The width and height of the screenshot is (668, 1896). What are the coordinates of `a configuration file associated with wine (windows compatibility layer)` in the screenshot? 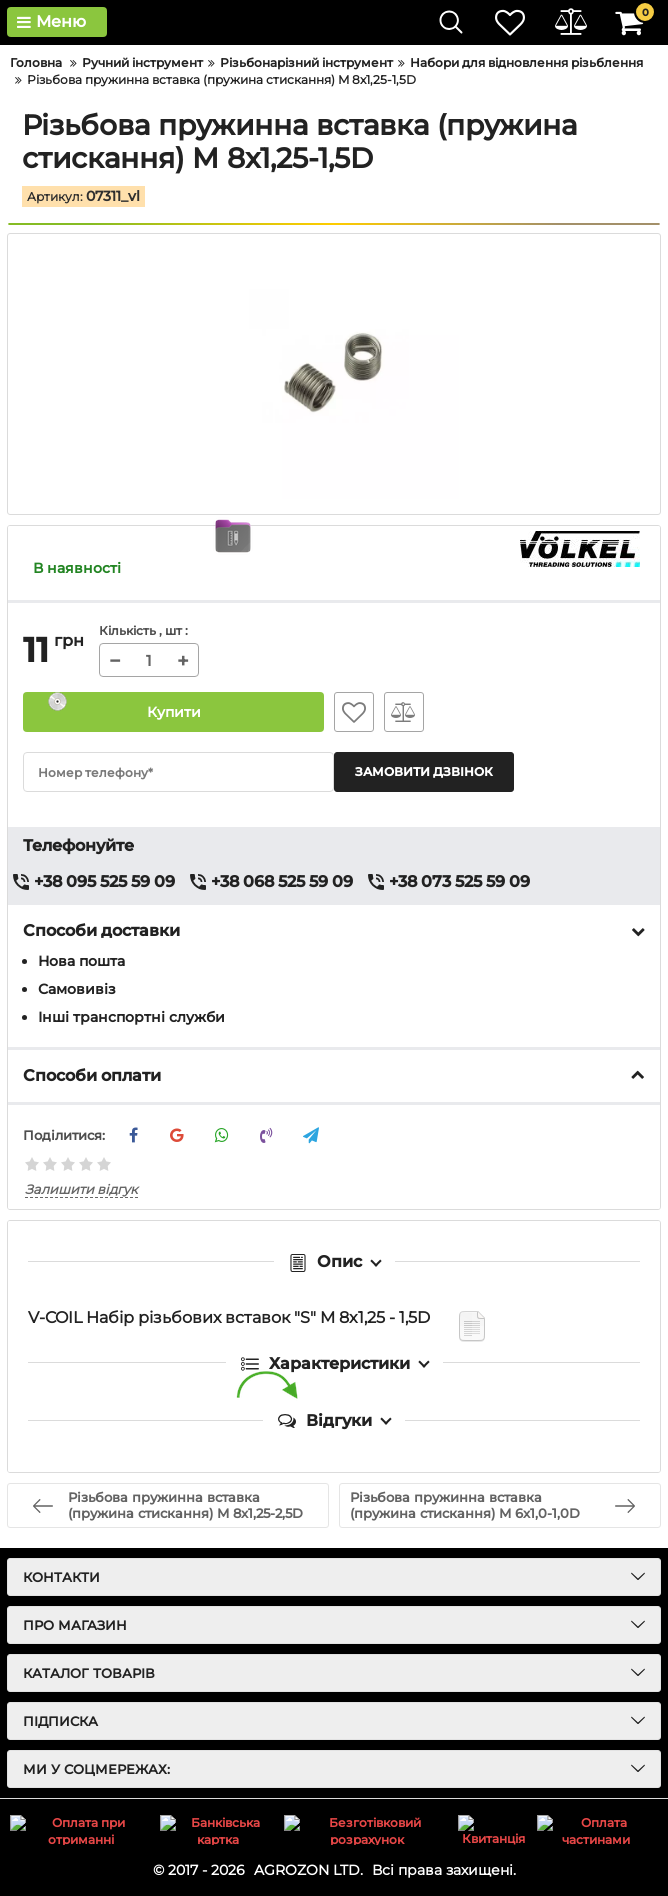 It's located at (472, 1326).